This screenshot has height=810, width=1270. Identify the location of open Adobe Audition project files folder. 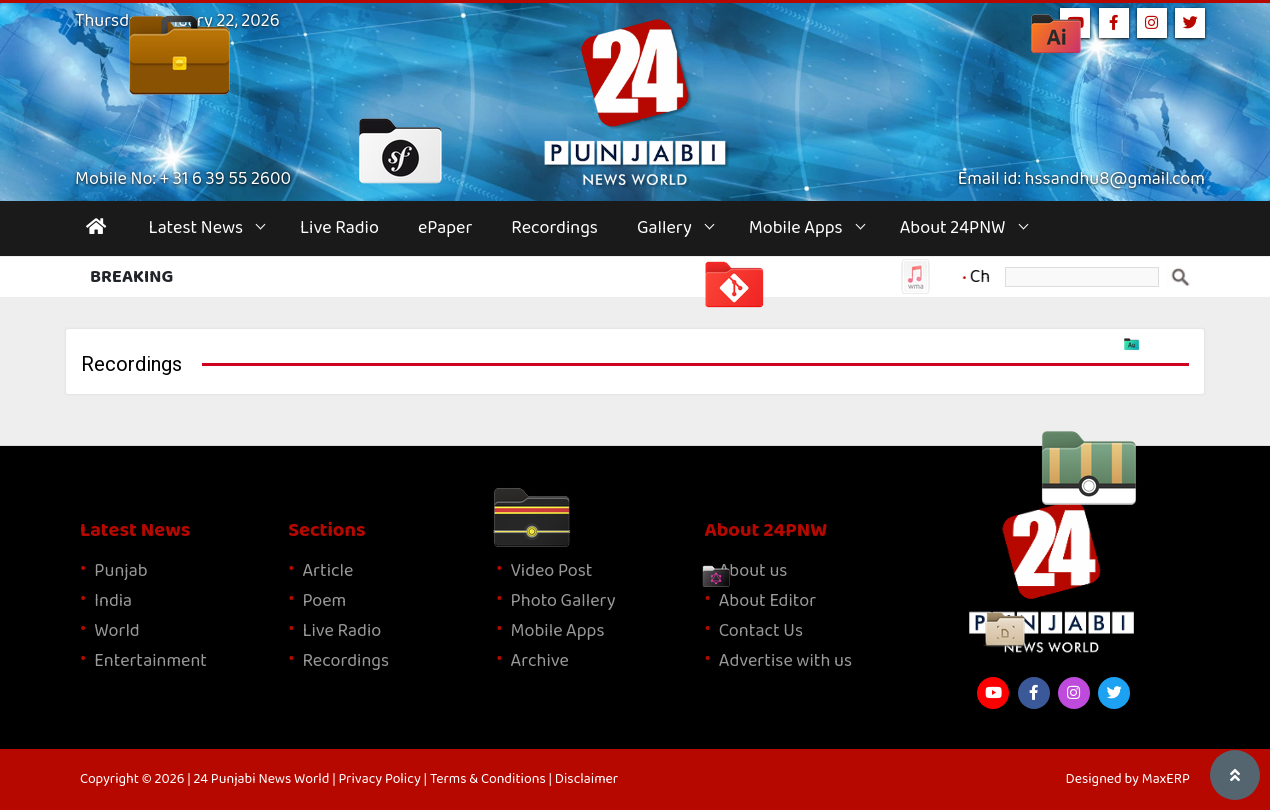
(1131, 344).